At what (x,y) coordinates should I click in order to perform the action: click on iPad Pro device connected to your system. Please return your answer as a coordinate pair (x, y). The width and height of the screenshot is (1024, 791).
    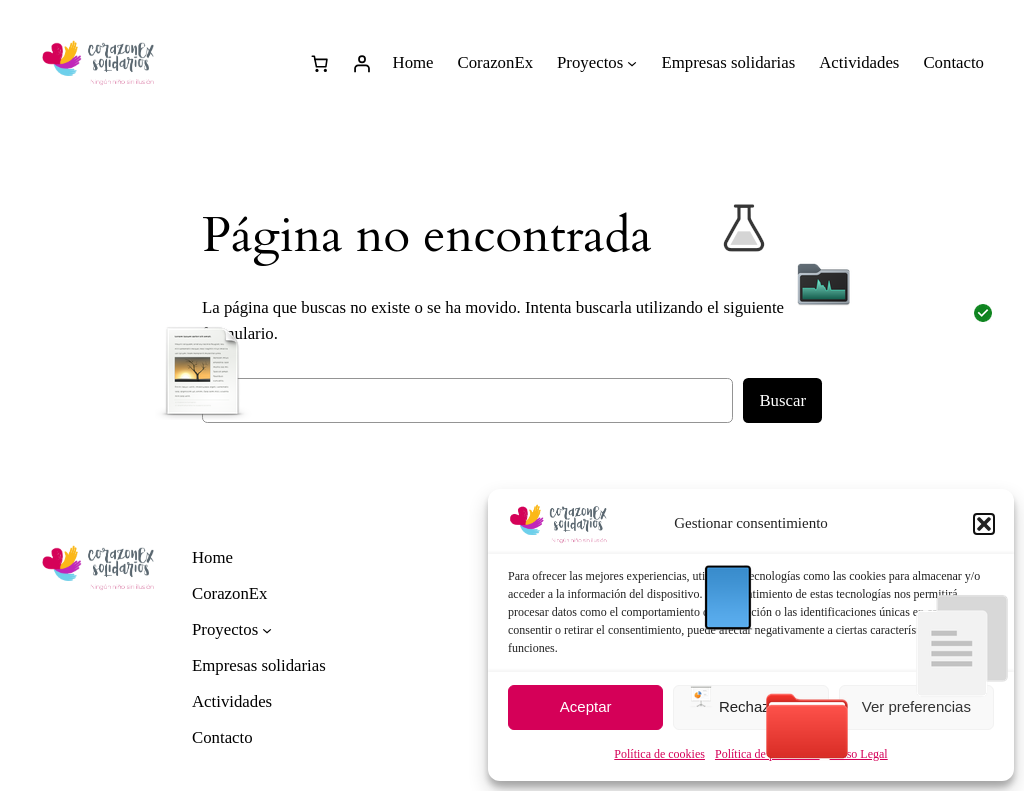
    Looking at the image, I should click on (728, 598).